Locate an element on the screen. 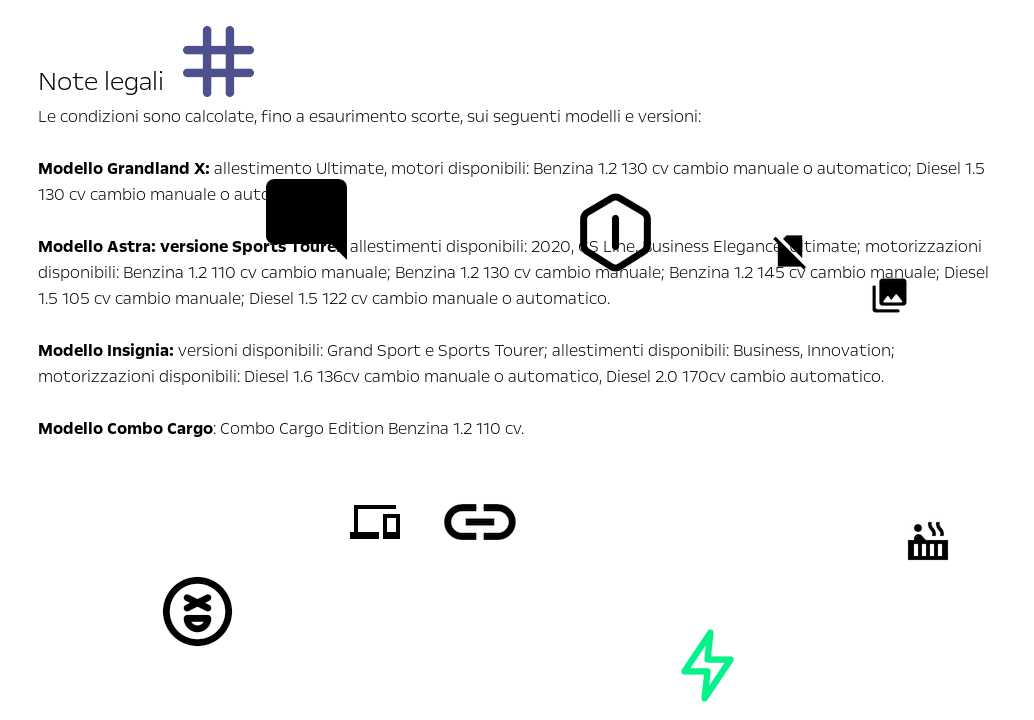  react with a laughing emoji is located at coordinates (197, 611).